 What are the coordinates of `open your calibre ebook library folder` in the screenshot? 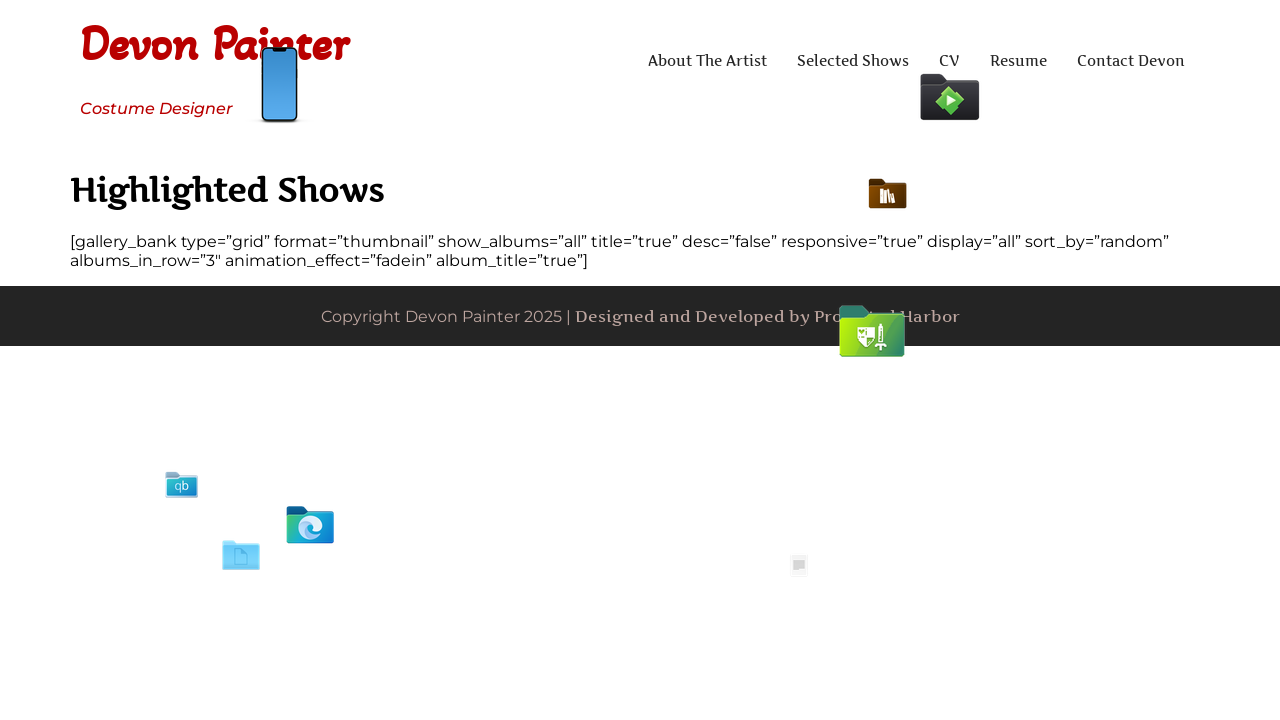 It's located at (887, 194).